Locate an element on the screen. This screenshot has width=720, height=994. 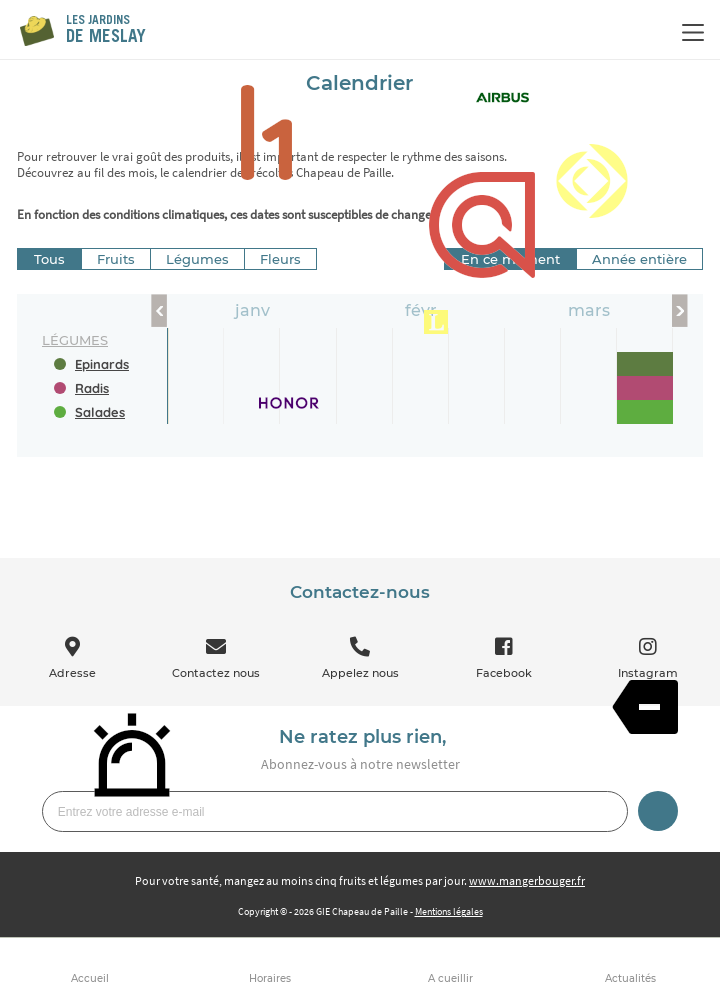
visit hackerone bug bounty platform is located at coordinates (266, 132).